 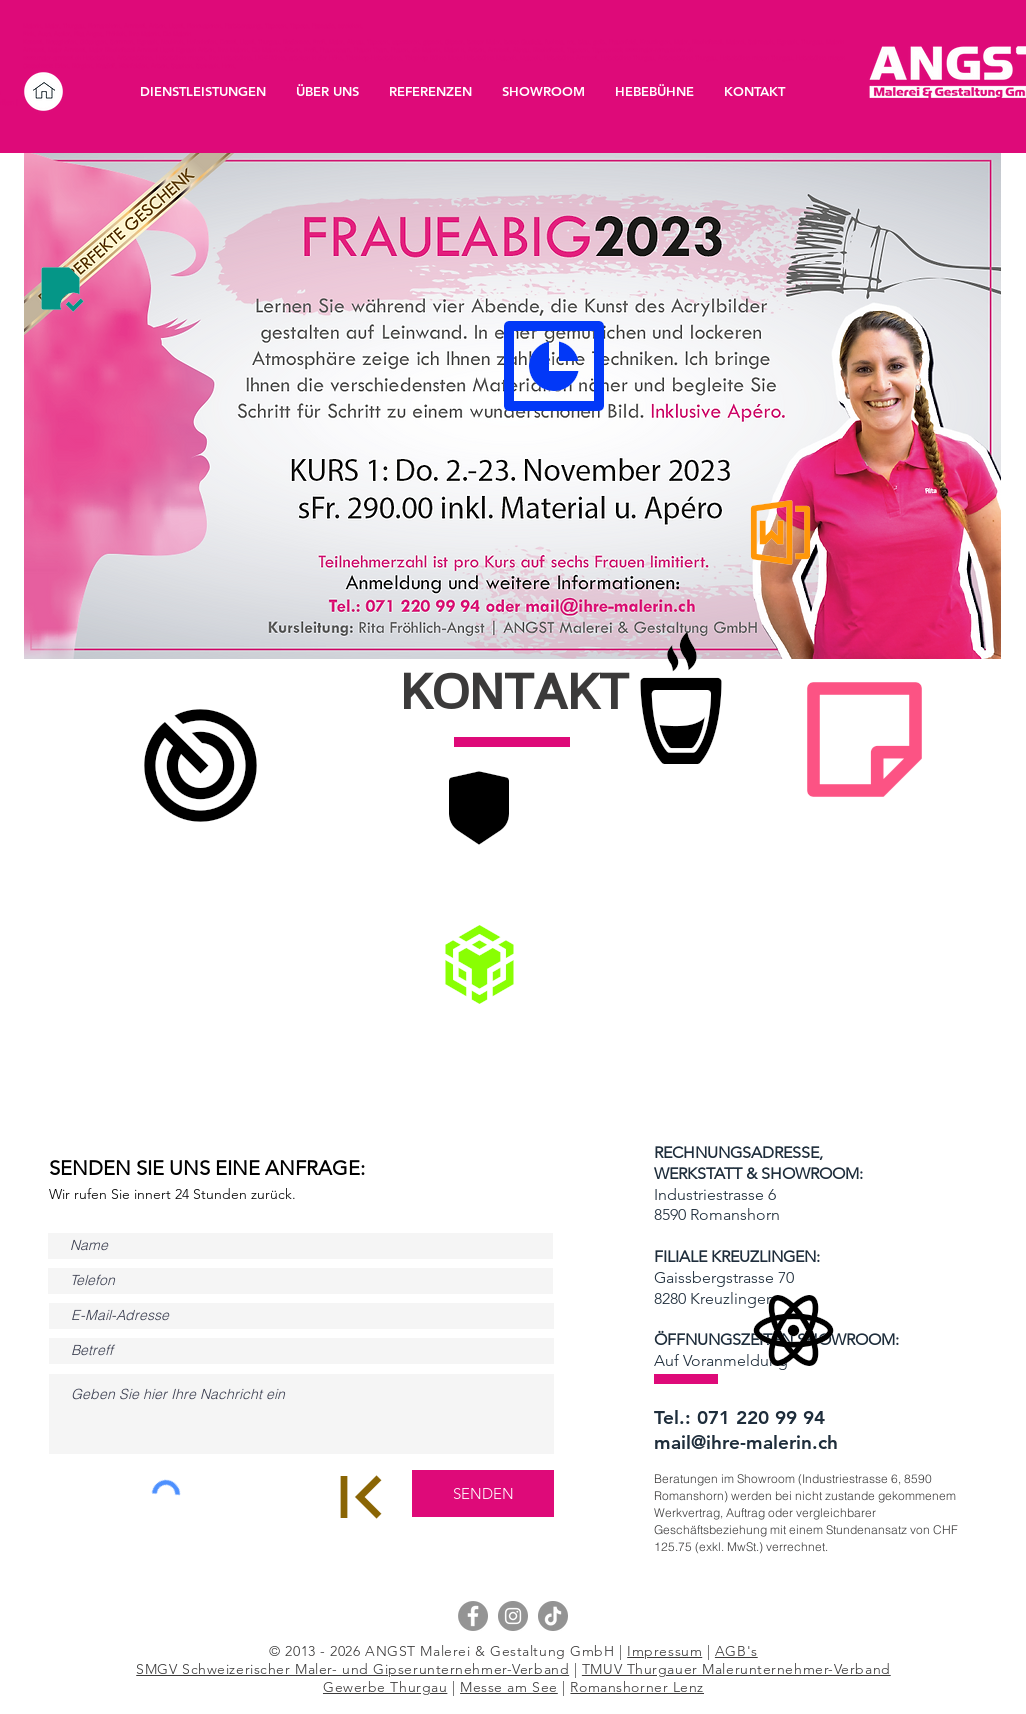 What do you see at coordinates (479, 964) in the screenshot?
I see `bnb chain logo` at bounding box center [479, 964].